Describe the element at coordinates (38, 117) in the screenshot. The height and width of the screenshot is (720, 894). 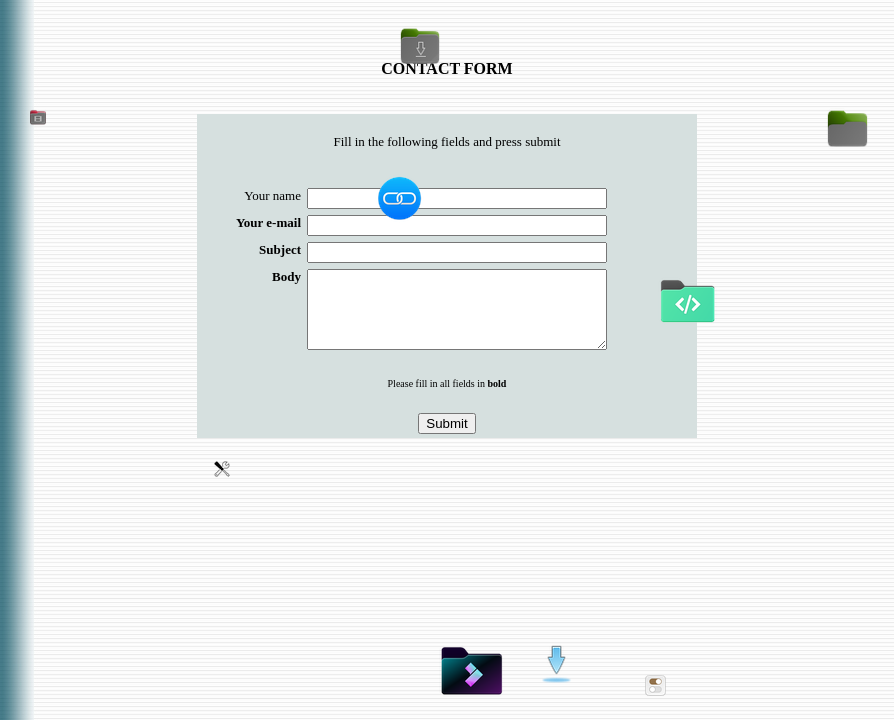
I see `open videos folder` at that location.